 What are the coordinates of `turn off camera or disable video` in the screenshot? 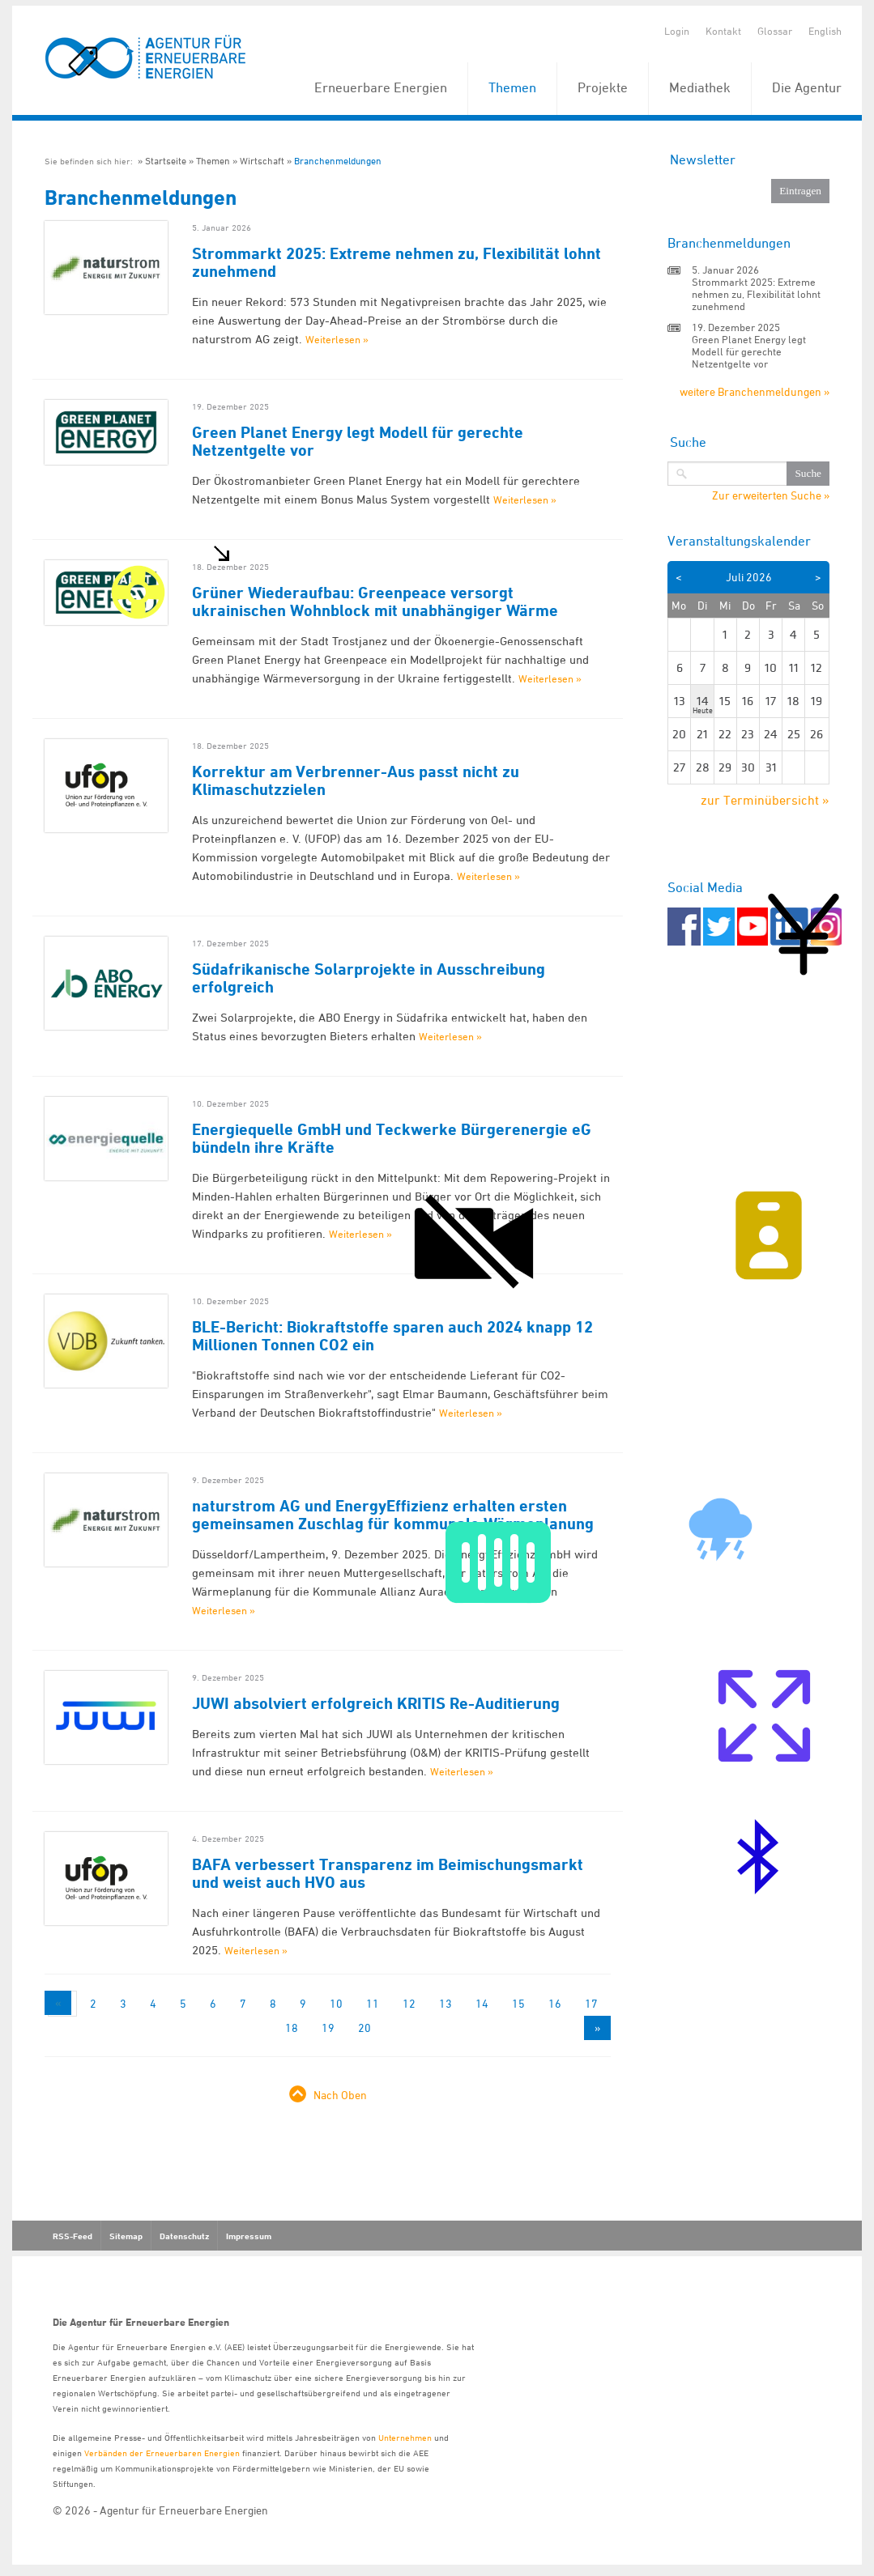 It's located at (474, 1243).